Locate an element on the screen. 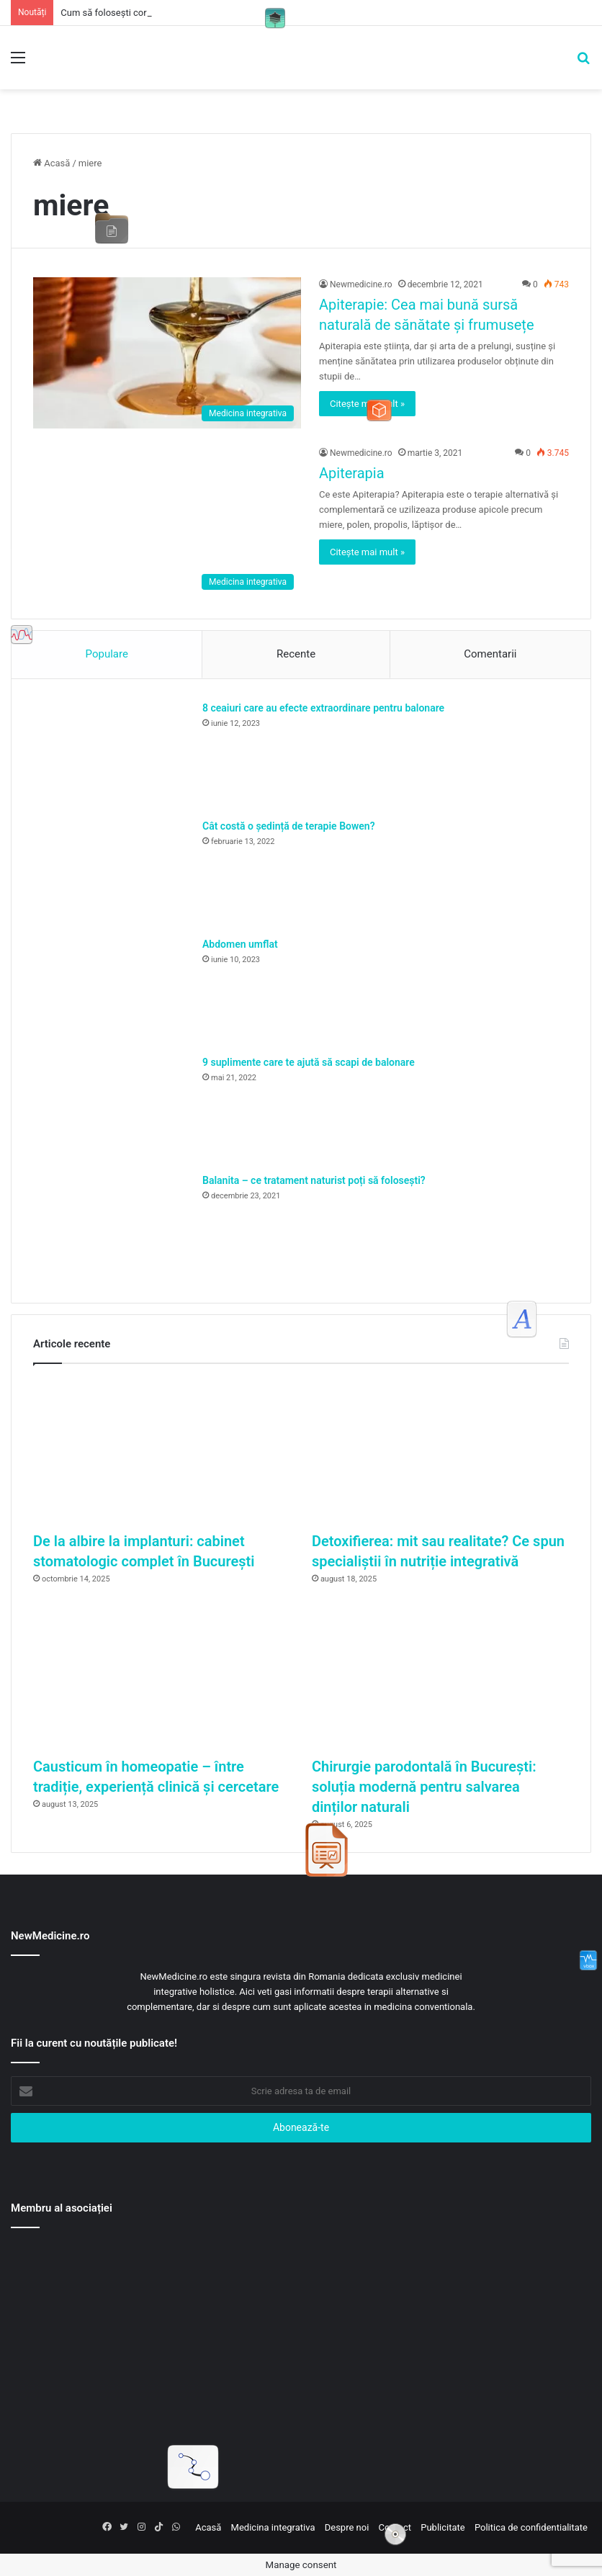 The image size is (602, 2576). a VirtualBox virtual machine configuration file is located at coordinates (588, 1960).